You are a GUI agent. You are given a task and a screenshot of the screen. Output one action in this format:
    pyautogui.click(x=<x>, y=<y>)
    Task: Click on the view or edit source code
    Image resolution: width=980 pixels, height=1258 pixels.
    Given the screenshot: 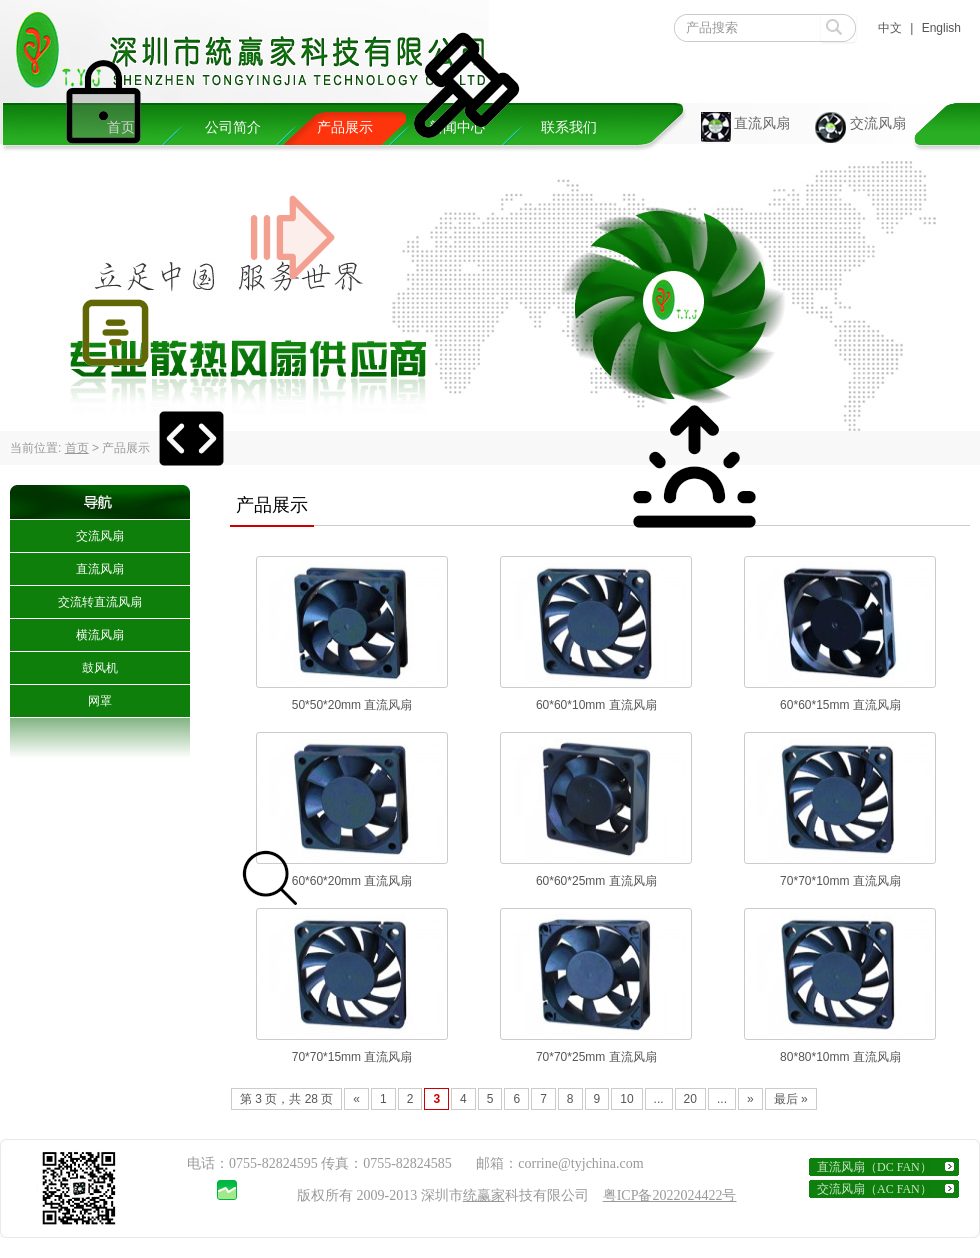 What is the action you would take?
    pyautogui.click(x=191, y=438)
    